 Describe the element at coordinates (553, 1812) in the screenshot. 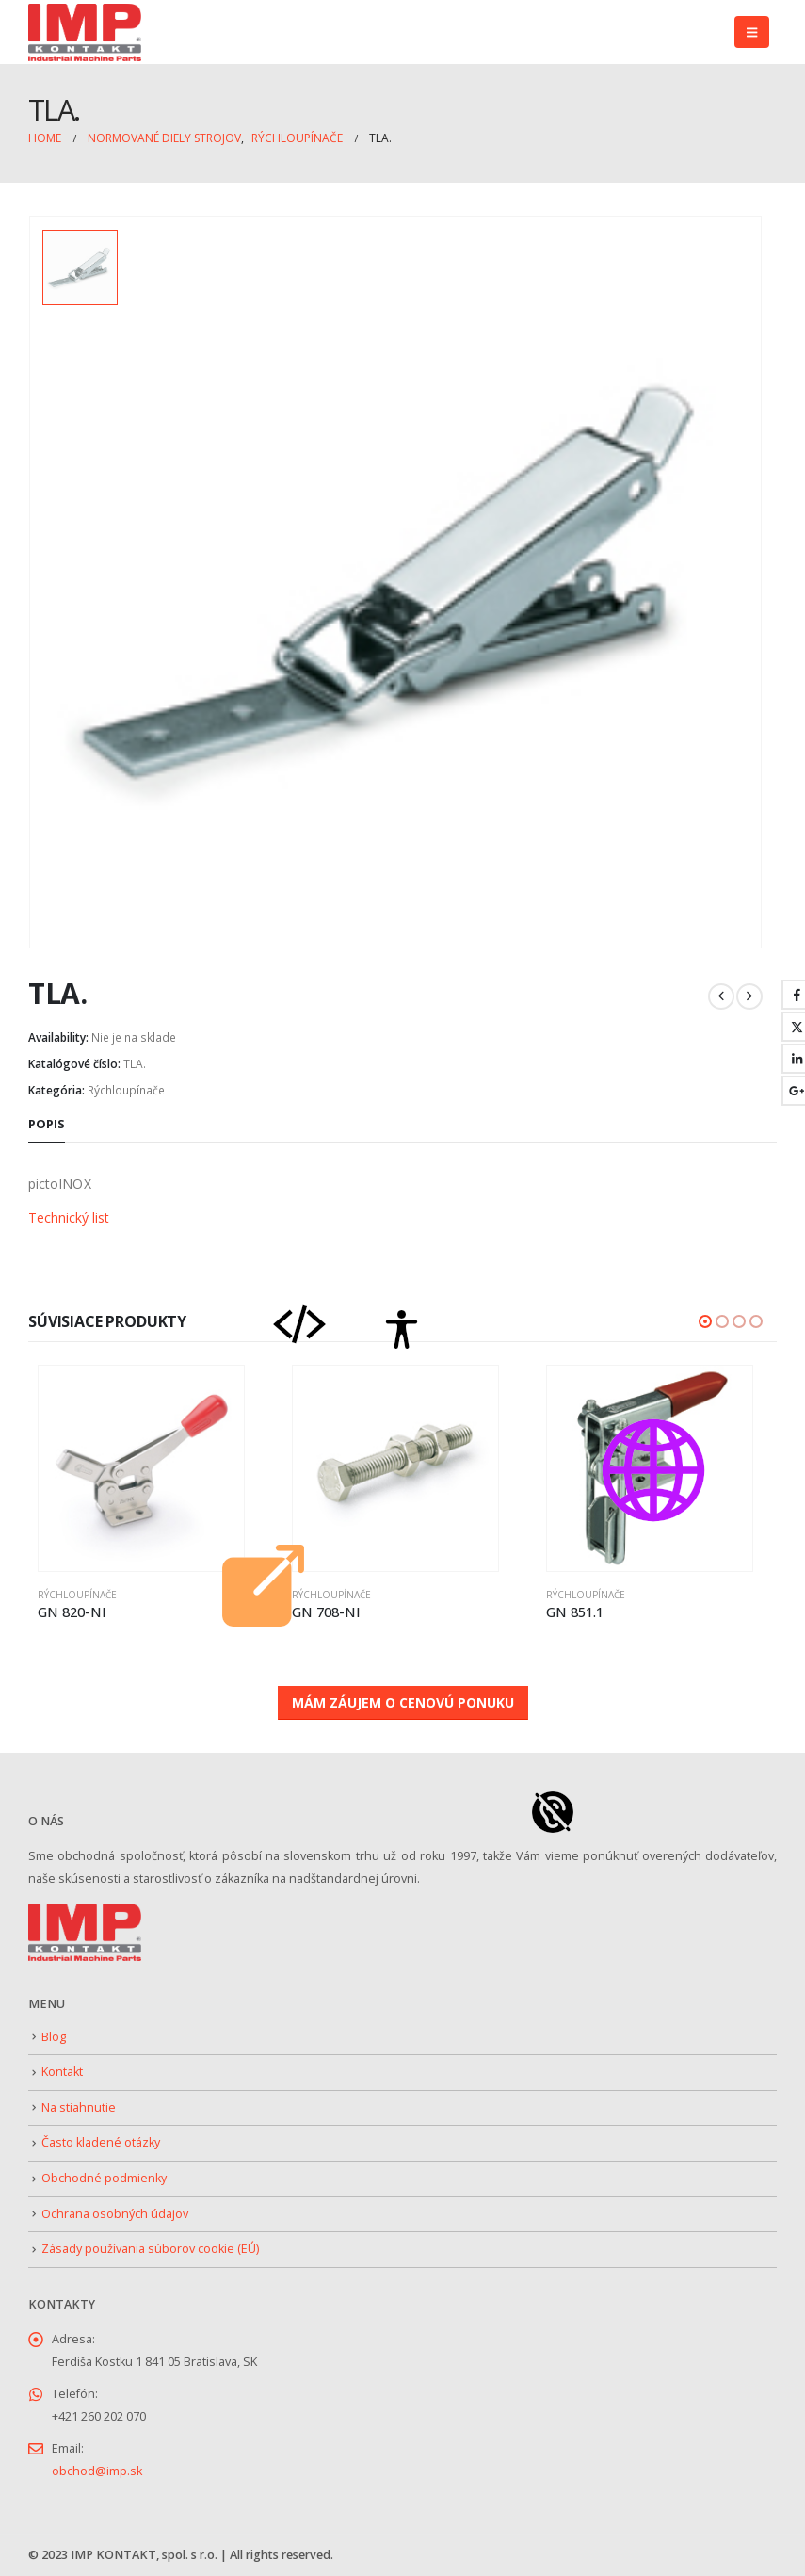

I see `mute or disable hearing assistance features` at that location.